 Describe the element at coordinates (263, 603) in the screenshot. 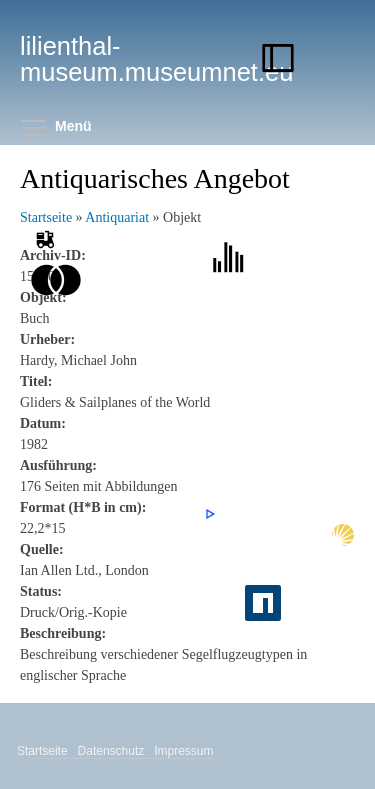

I see `npm (node package manager) logo` at that location.